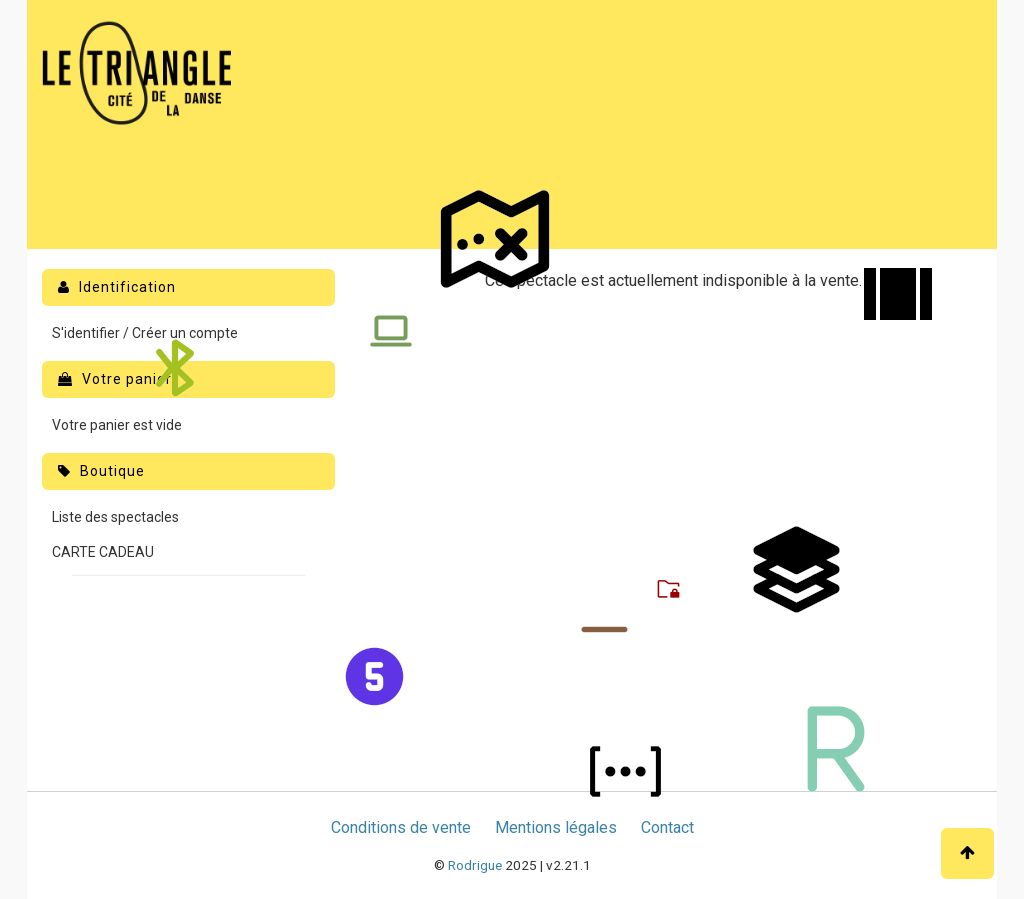  Describe the element at coordinates (625, 771) in the screenshot. I see `wrap selected code with a snippet or block` at that location.